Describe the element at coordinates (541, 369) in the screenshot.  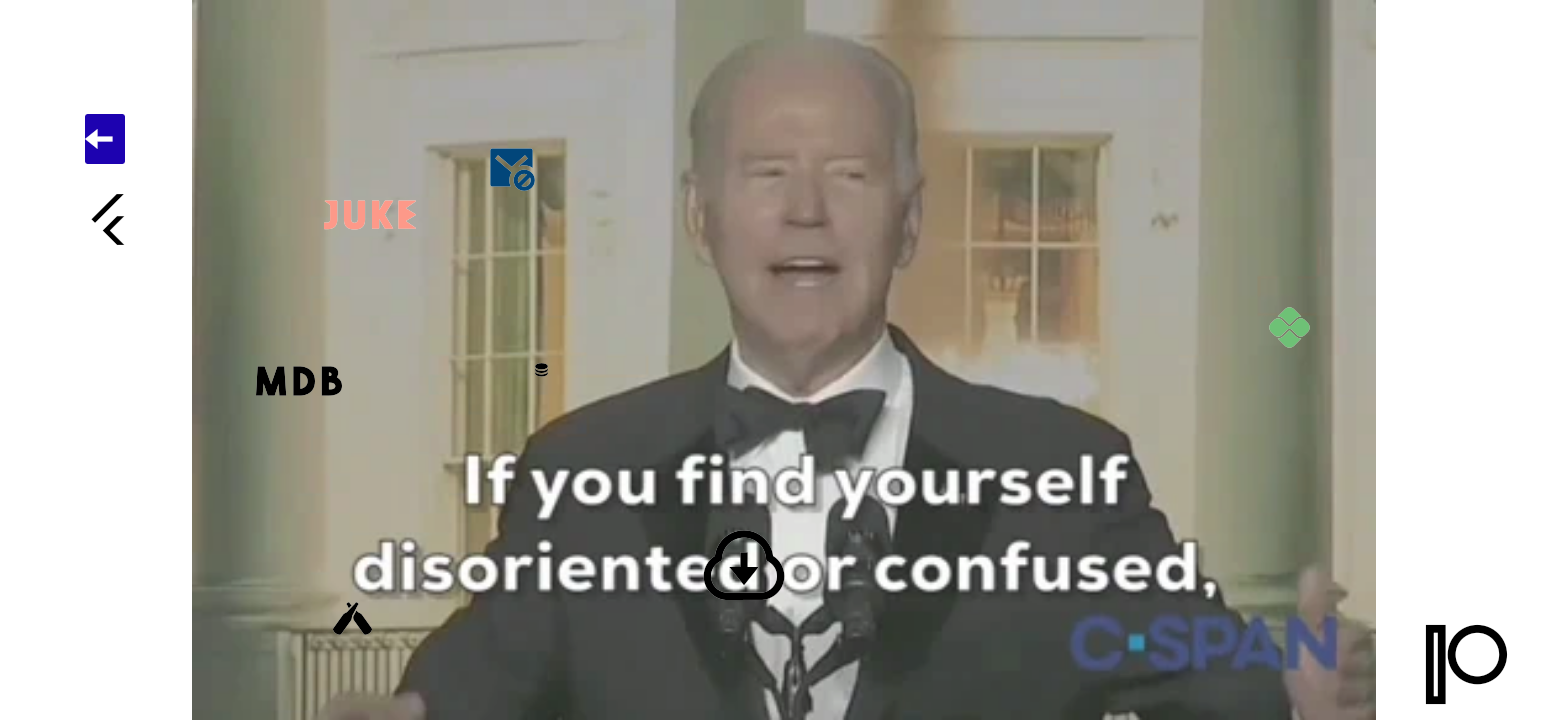
I see `access database storage` at that location.